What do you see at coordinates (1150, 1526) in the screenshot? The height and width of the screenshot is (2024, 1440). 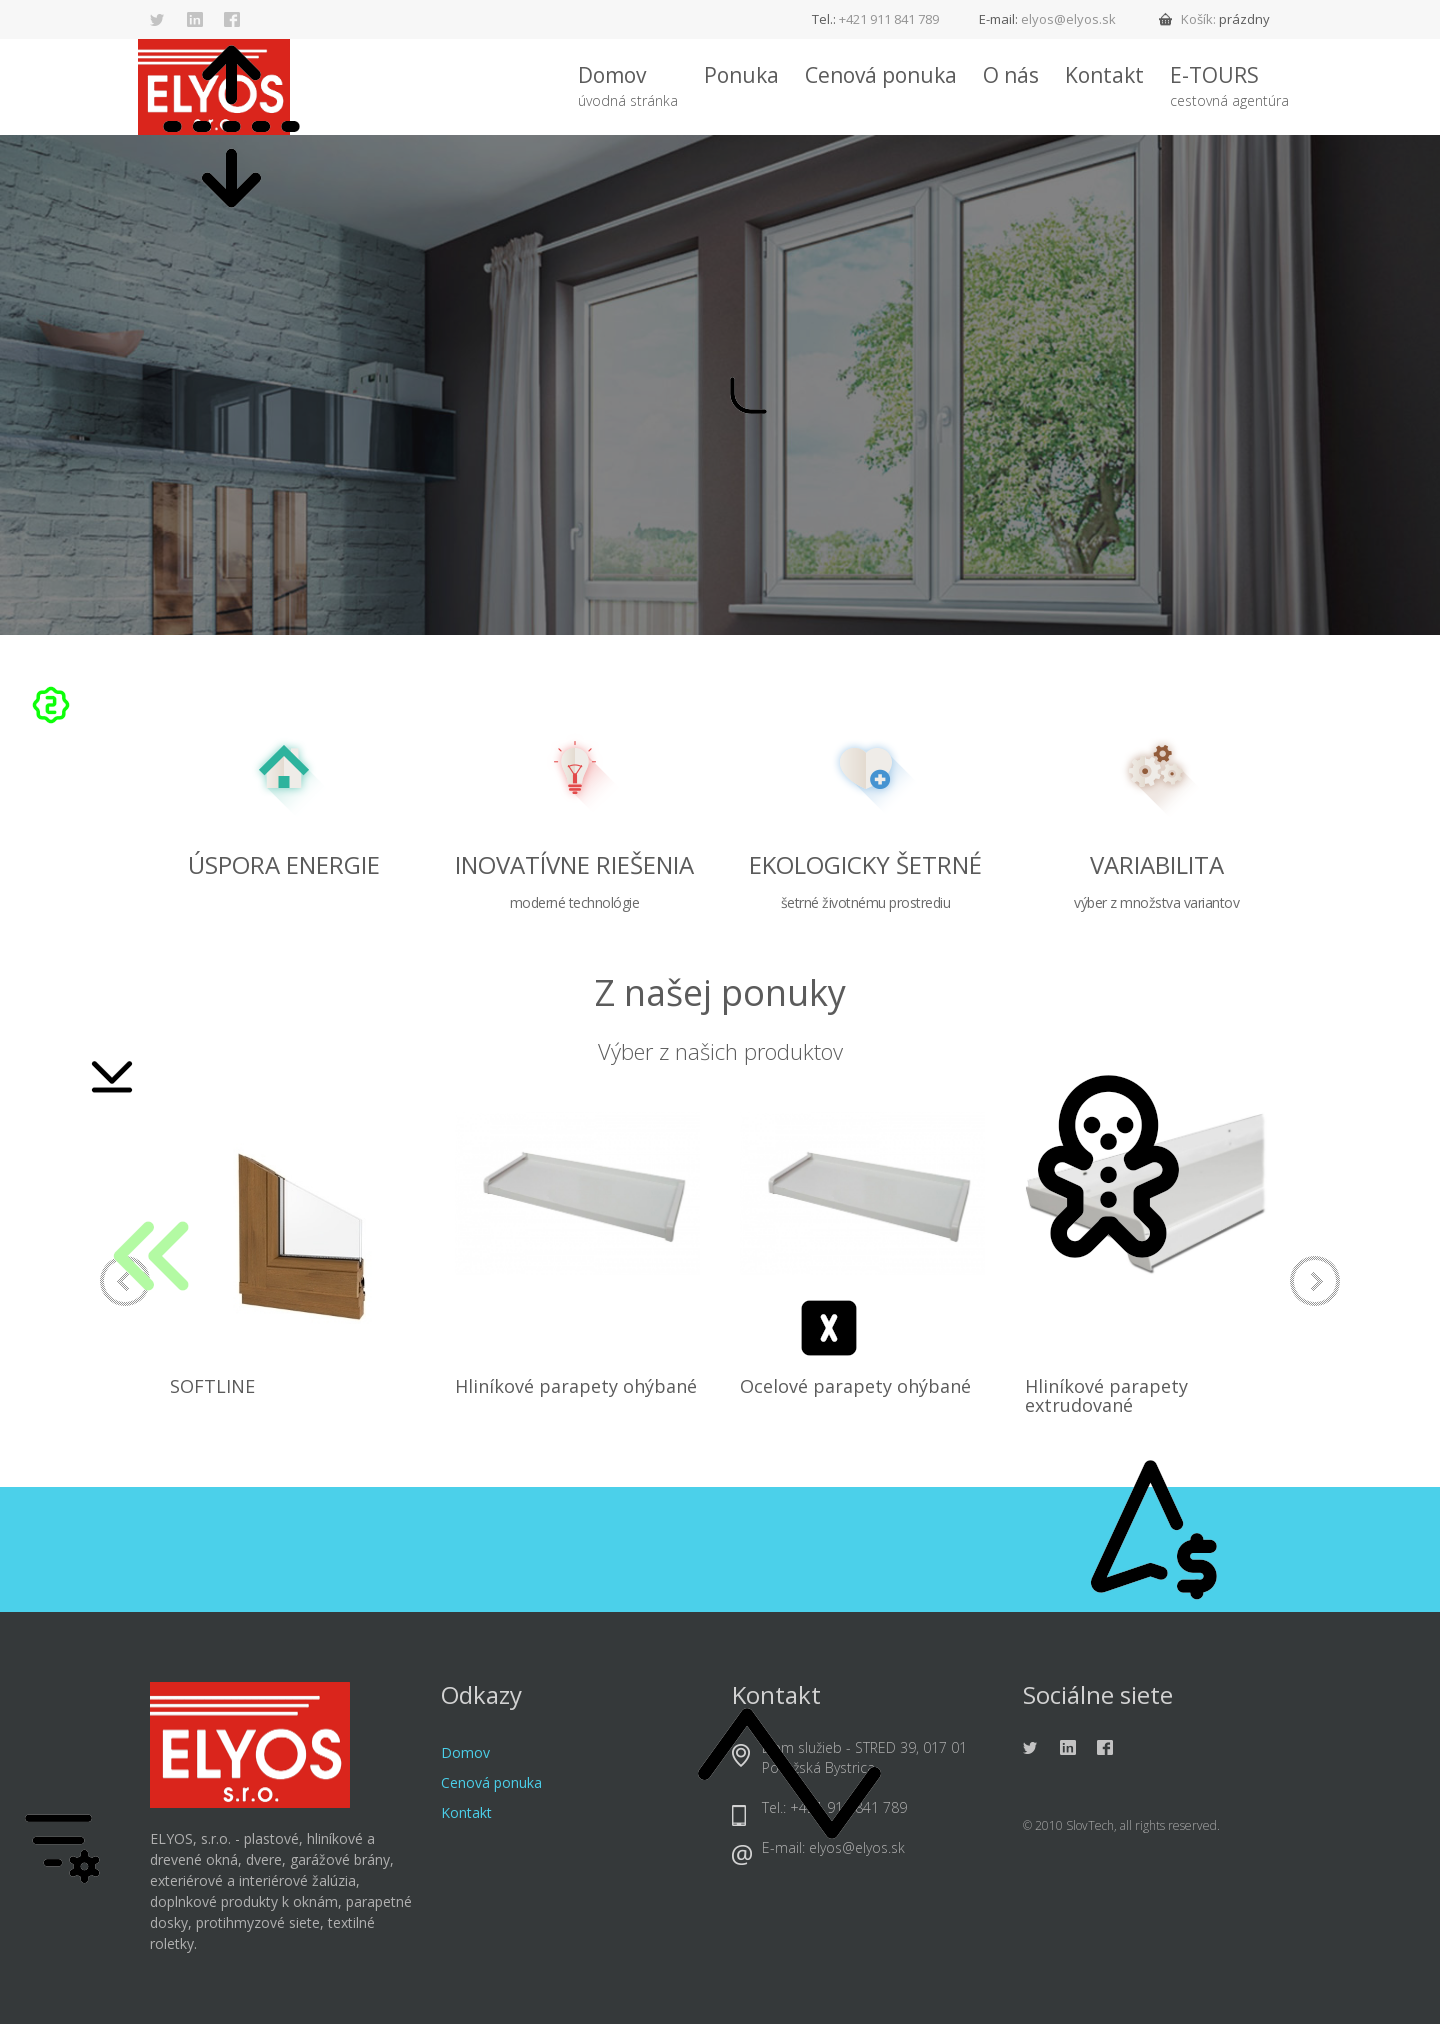 I see `navigate to nearby financial services` at bounding box center [1150, 1526].